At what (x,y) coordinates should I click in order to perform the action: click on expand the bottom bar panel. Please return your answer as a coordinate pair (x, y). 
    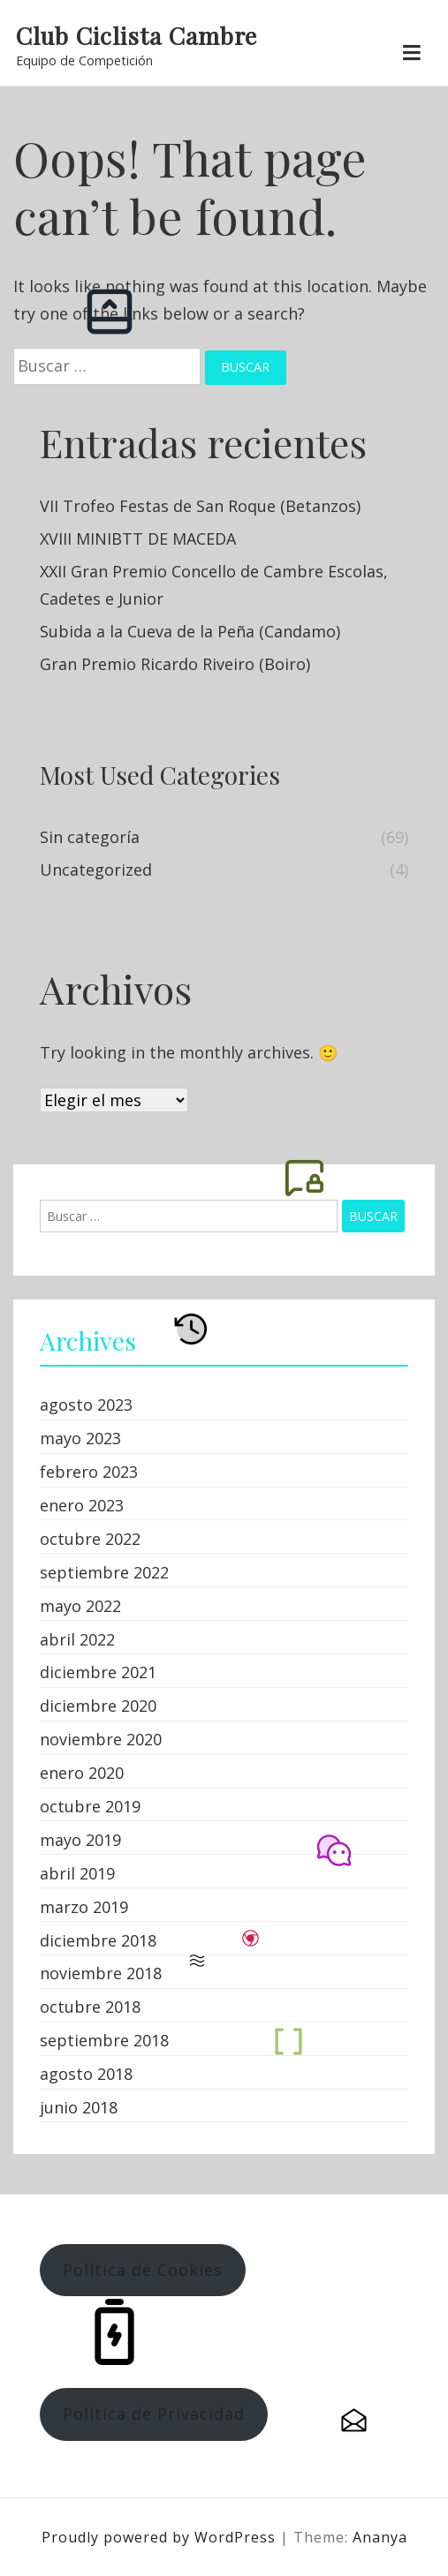
    Looking at the image, I should click on (110, 312).